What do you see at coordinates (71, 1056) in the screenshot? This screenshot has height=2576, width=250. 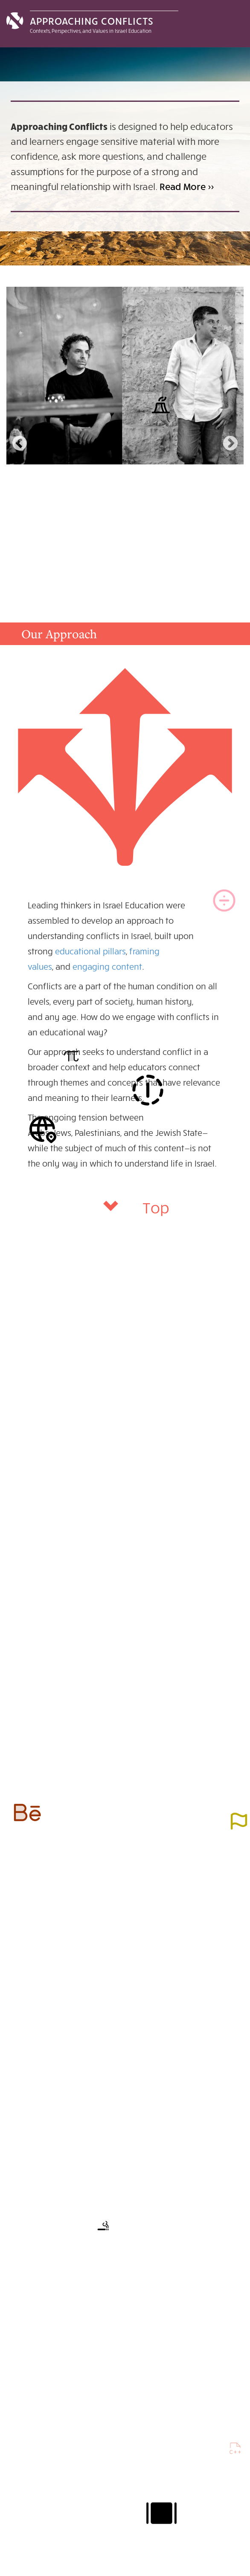 I see `access mathematical or scientific calculator functions` at bounding box center [71, 1056].